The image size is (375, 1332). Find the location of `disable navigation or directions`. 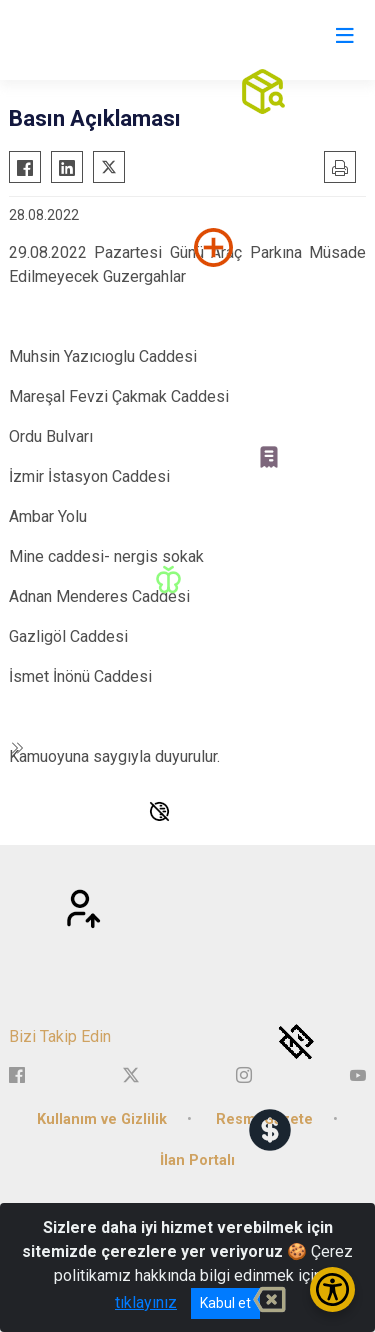

disable navigation or directions is located at coordinates (296, 1041).